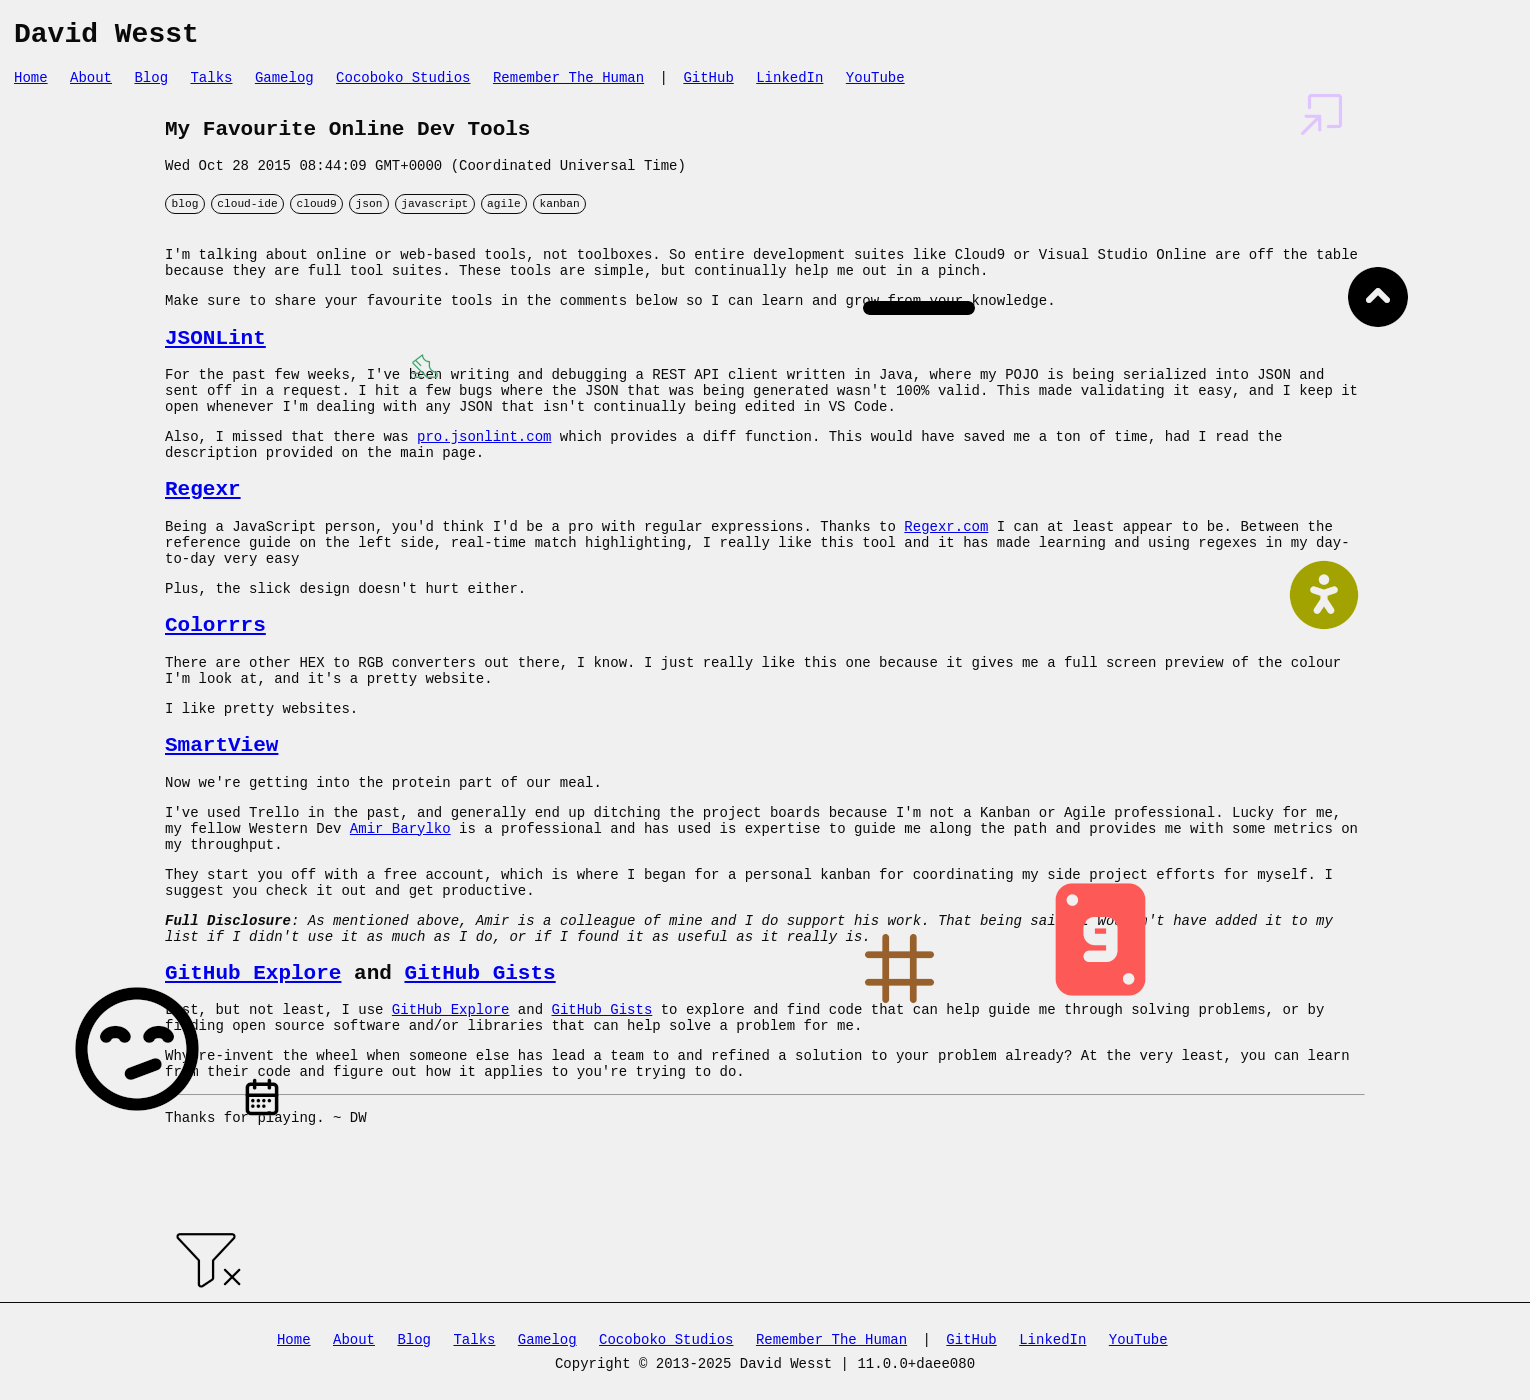  I want to click on indicates accessibility features are available, so click(1324, 595).